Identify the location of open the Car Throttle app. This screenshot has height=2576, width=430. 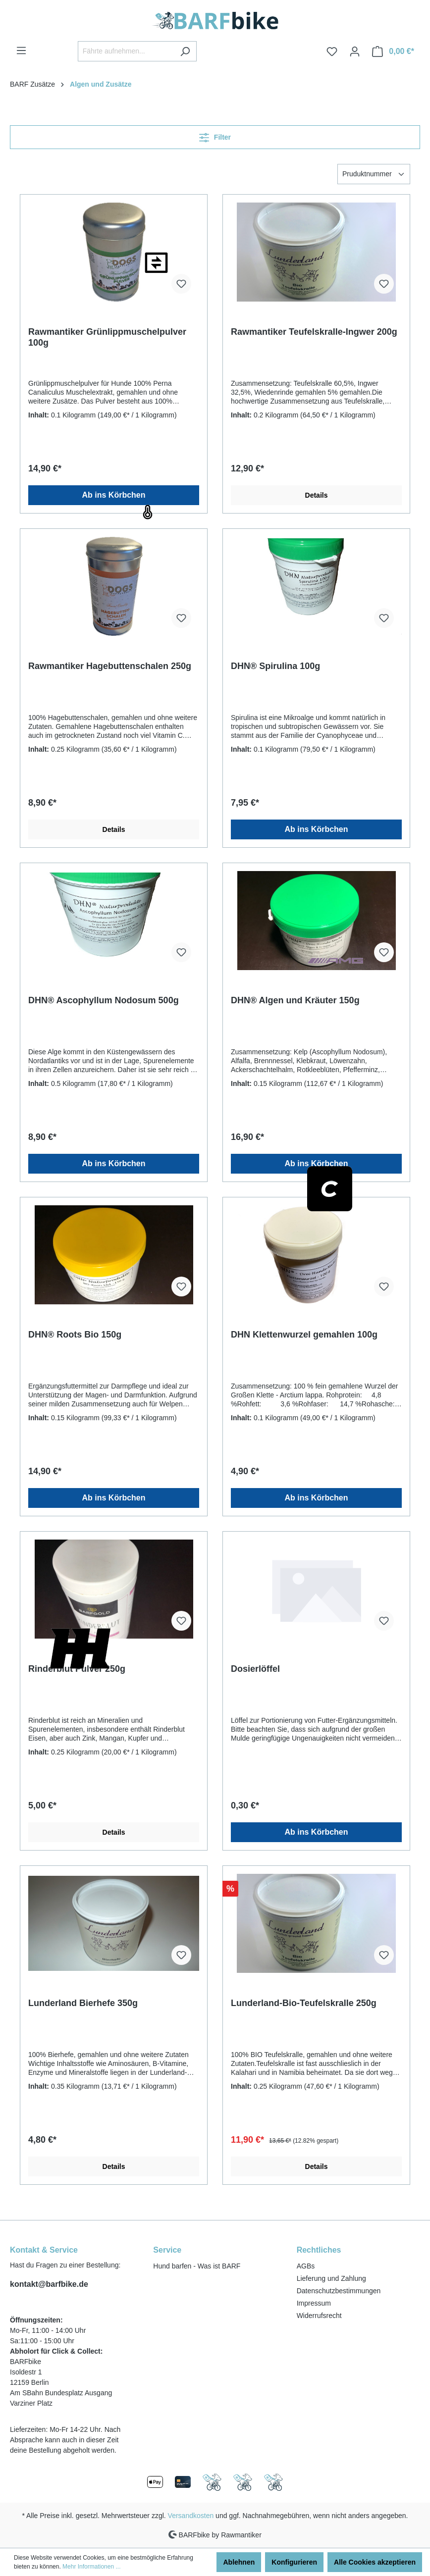
(80, 1649).